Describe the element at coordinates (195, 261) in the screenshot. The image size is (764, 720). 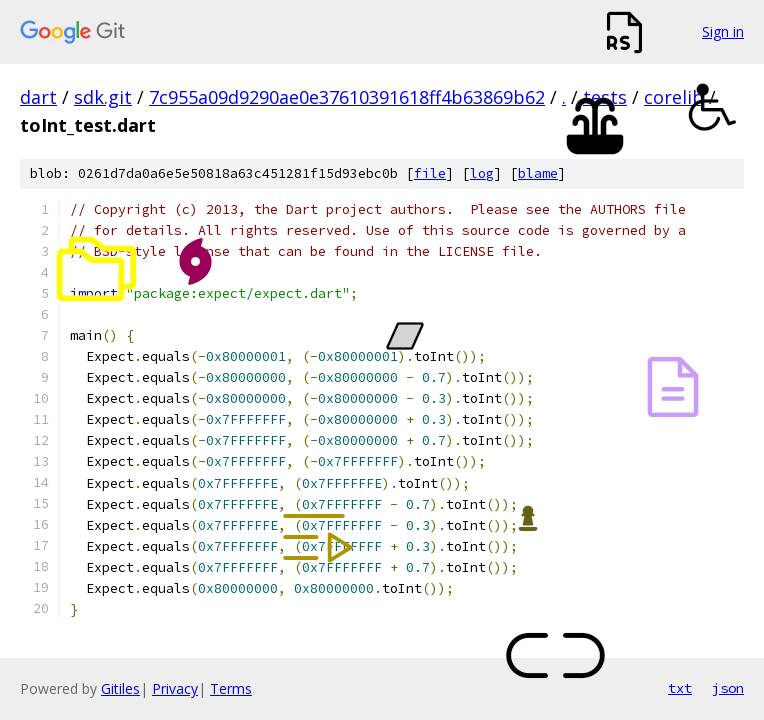
I see `indicates hurricane or tropical storm warning` at that location.